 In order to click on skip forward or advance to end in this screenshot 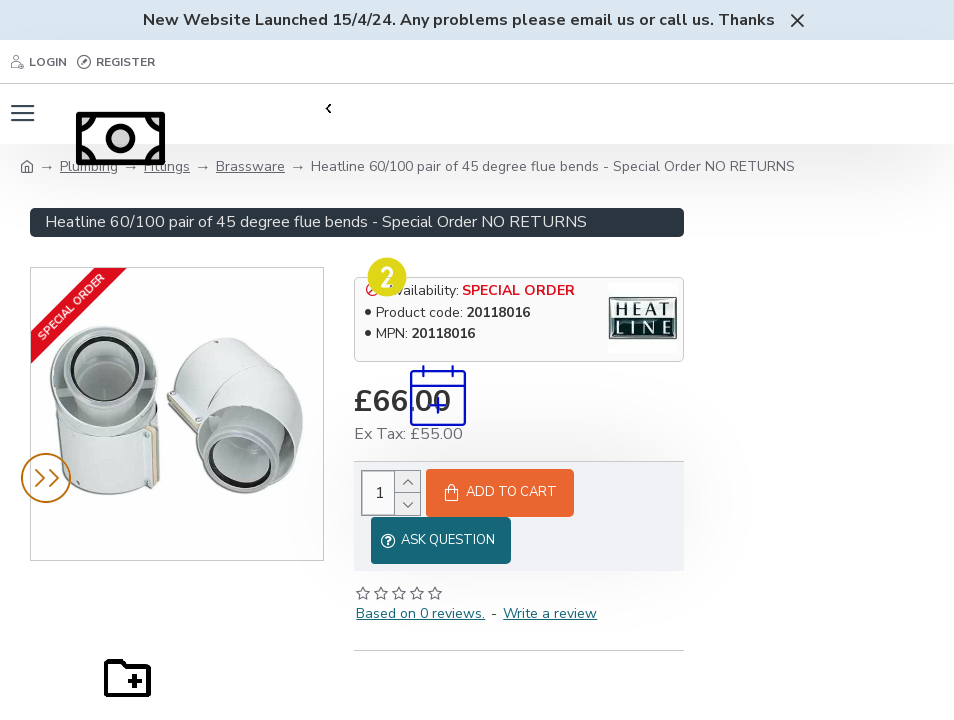, I will do `click(46, 478)`.